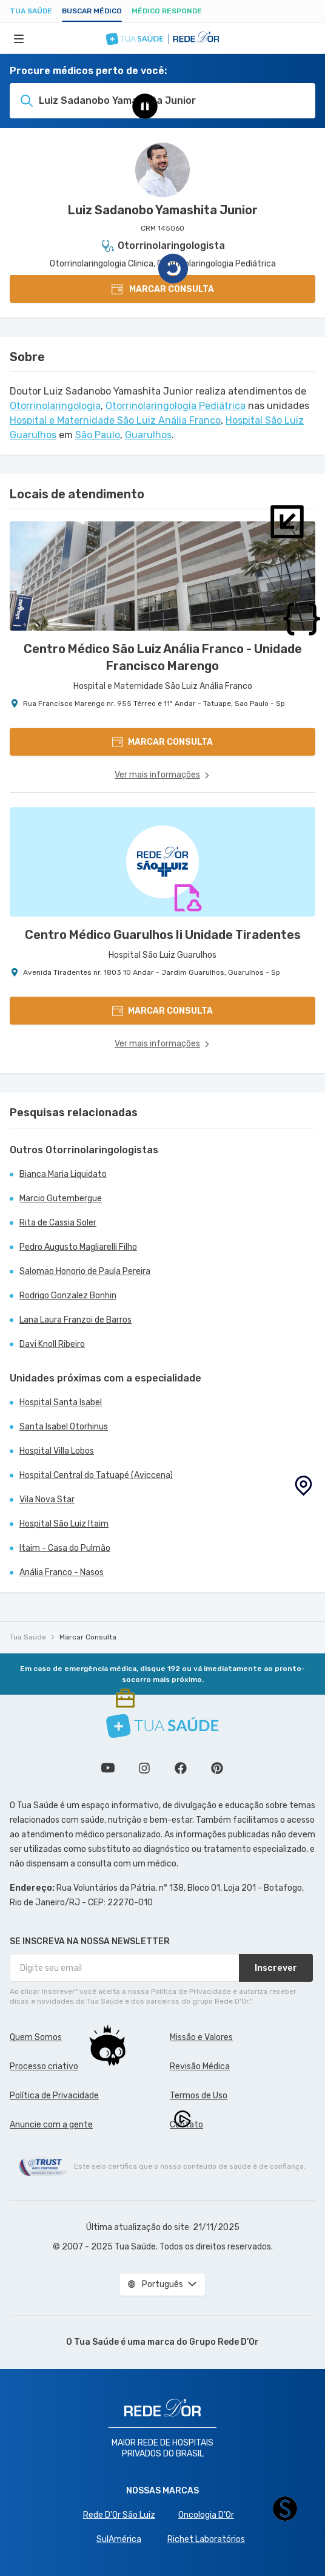 This screenshot has width=325, height=2576. I want to click on skeleton ui framework logo, so click(107, 2045).